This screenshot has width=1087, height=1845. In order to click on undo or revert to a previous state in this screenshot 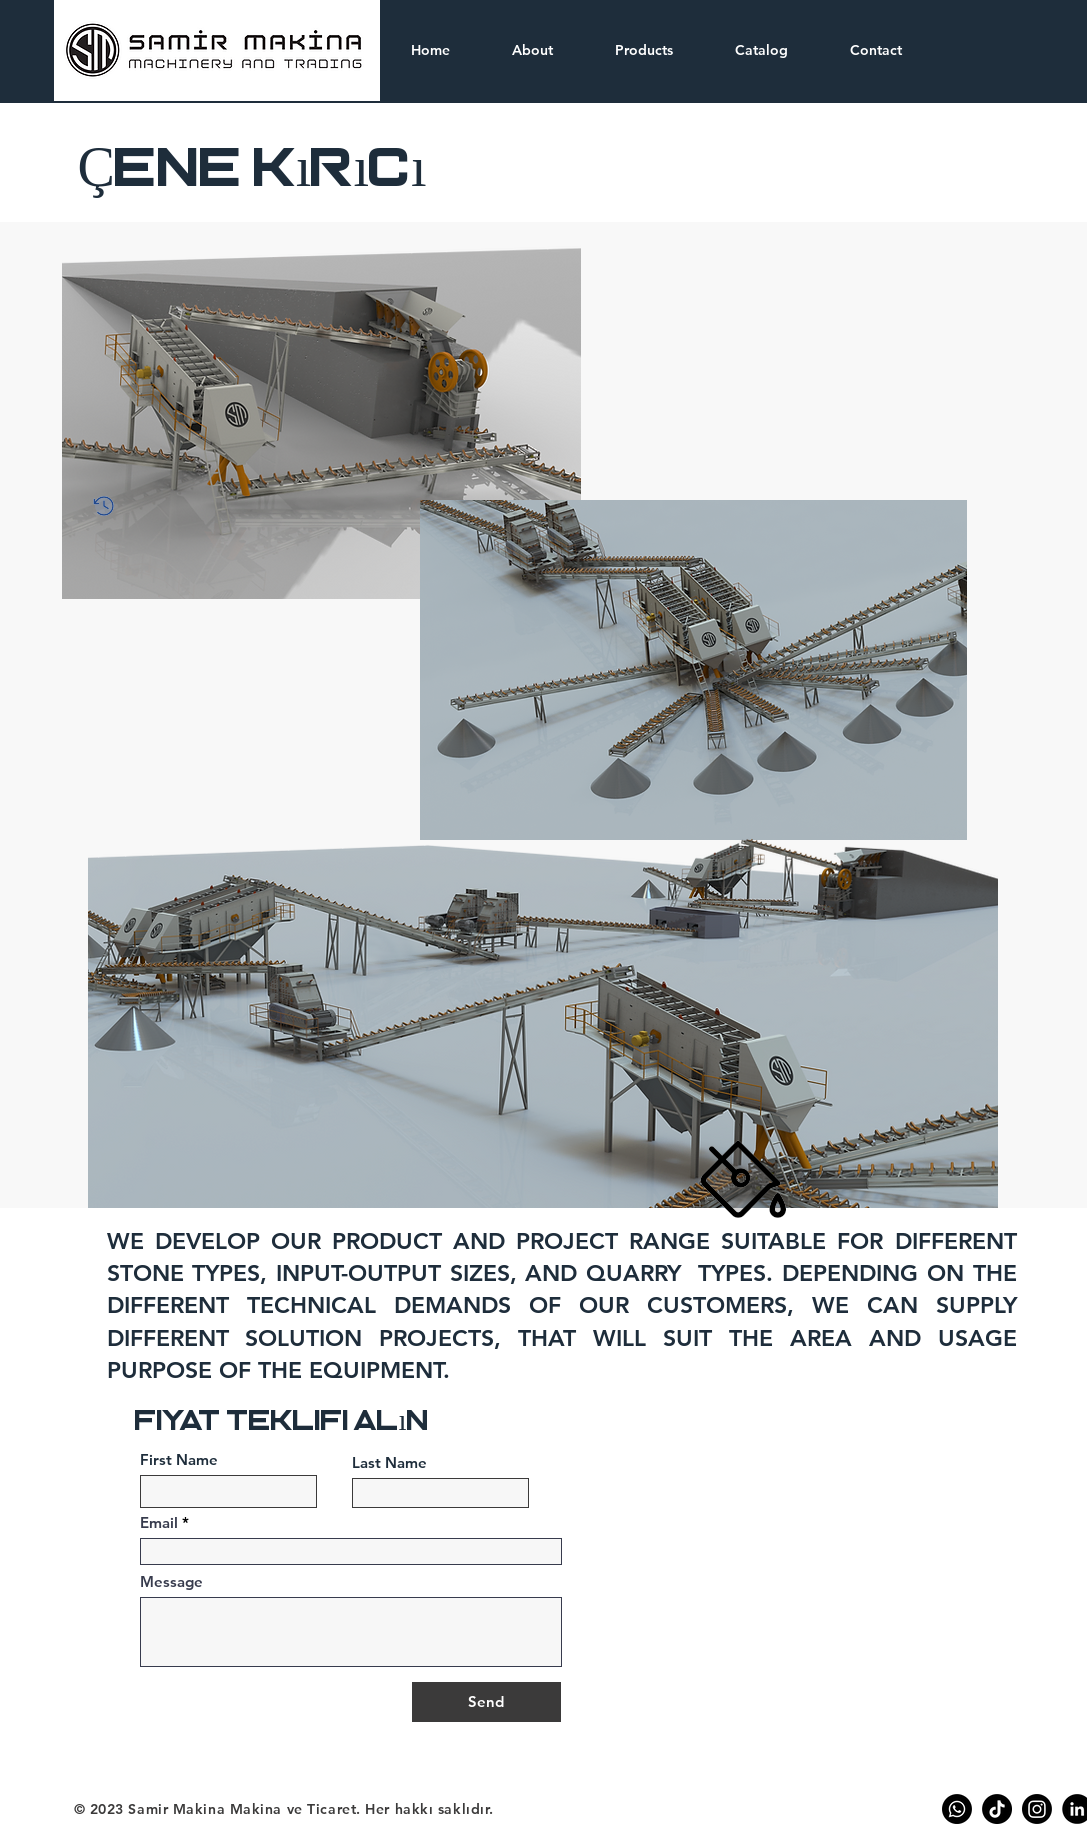, I will do `click(104, 506)`.